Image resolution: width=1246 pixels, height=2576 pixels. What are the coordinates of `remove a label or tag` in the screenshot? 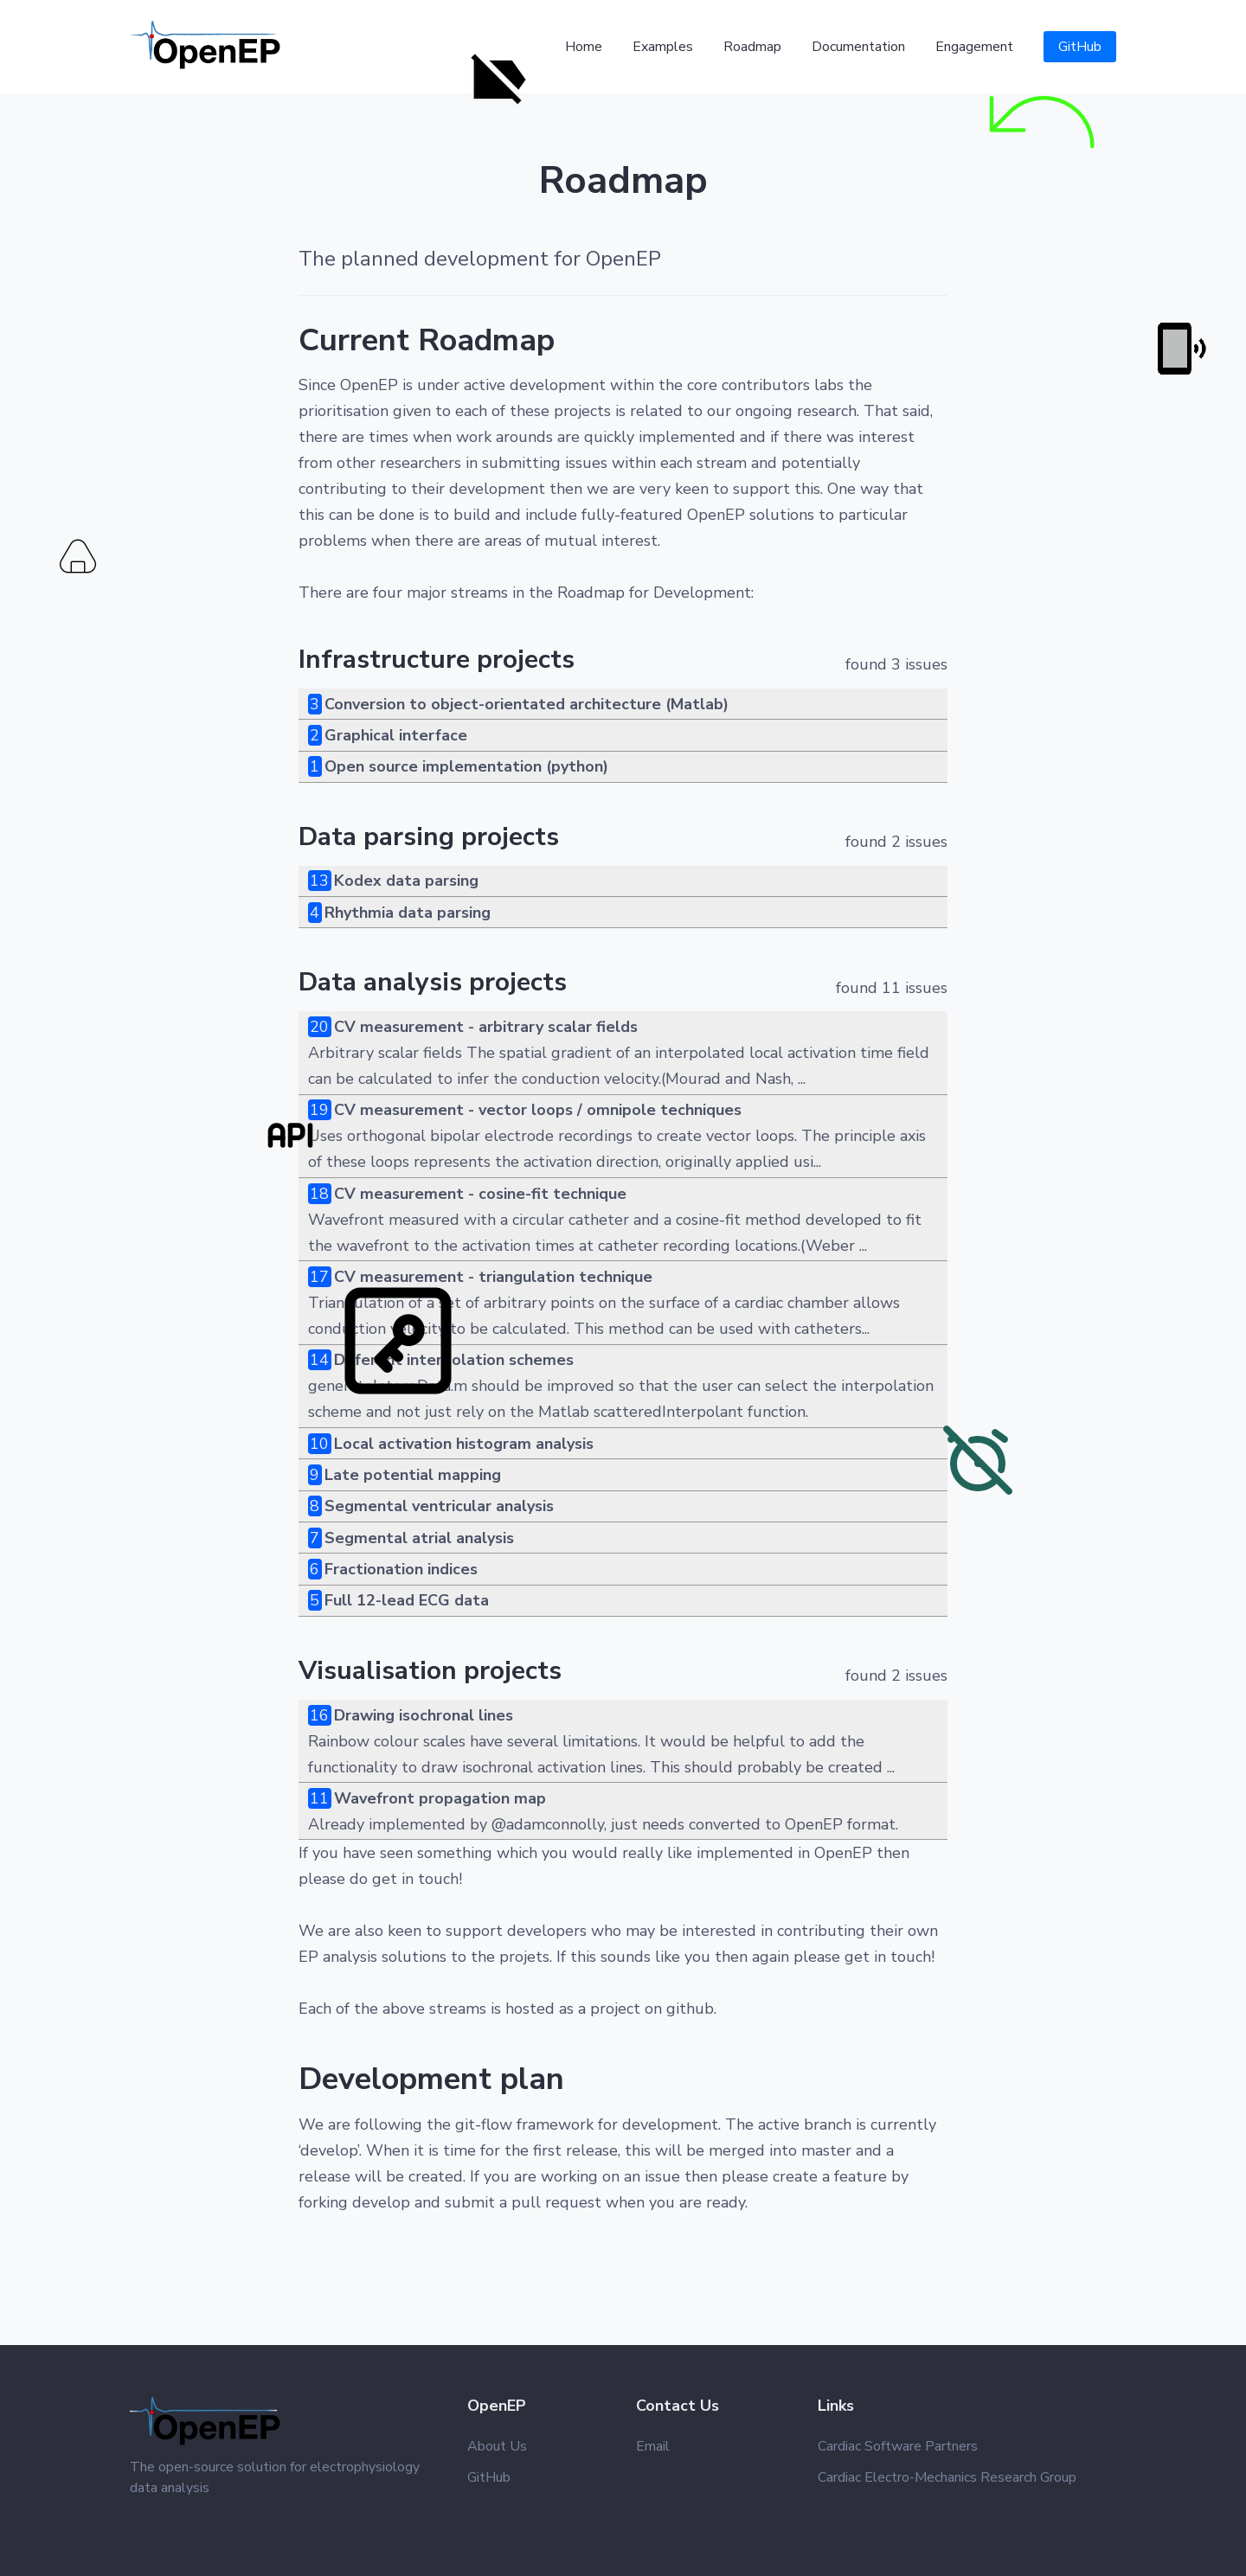 It's located at (498, 80).